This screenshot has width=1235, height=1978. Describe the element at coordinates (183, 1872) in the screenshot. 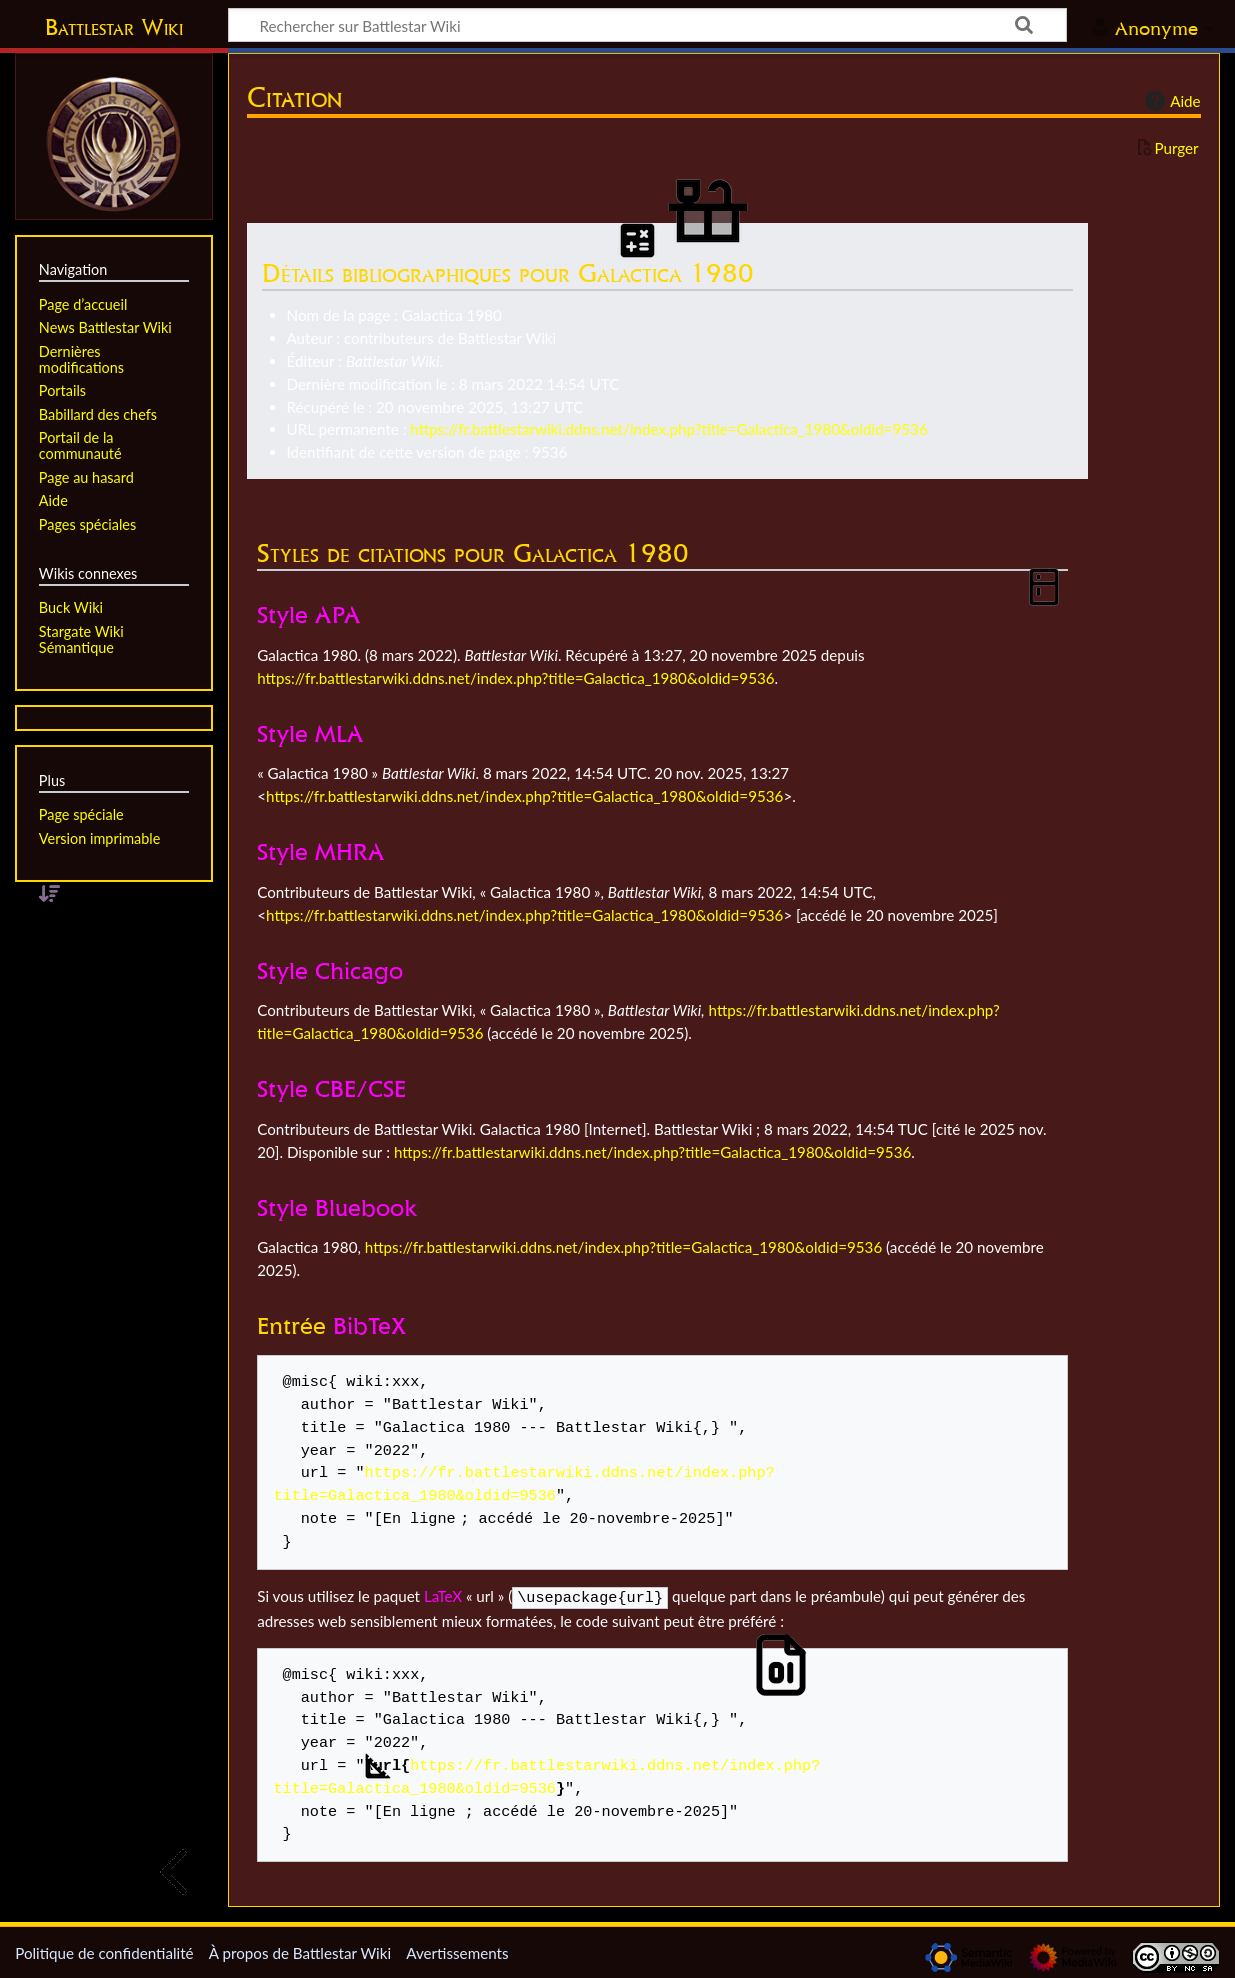

I see `go back to the previous screen` at that location.